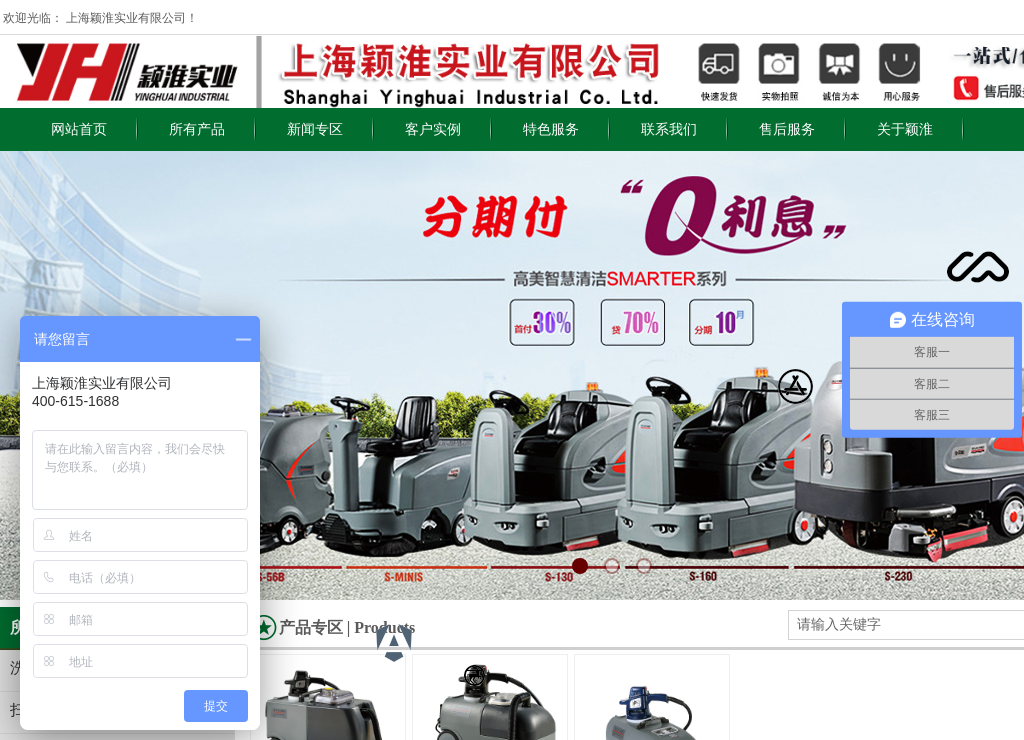 The image size is (1024, 740). Describe the element at coordinates (978, 267) in the screenshot. I see `maze user testing platform logo` at that location.